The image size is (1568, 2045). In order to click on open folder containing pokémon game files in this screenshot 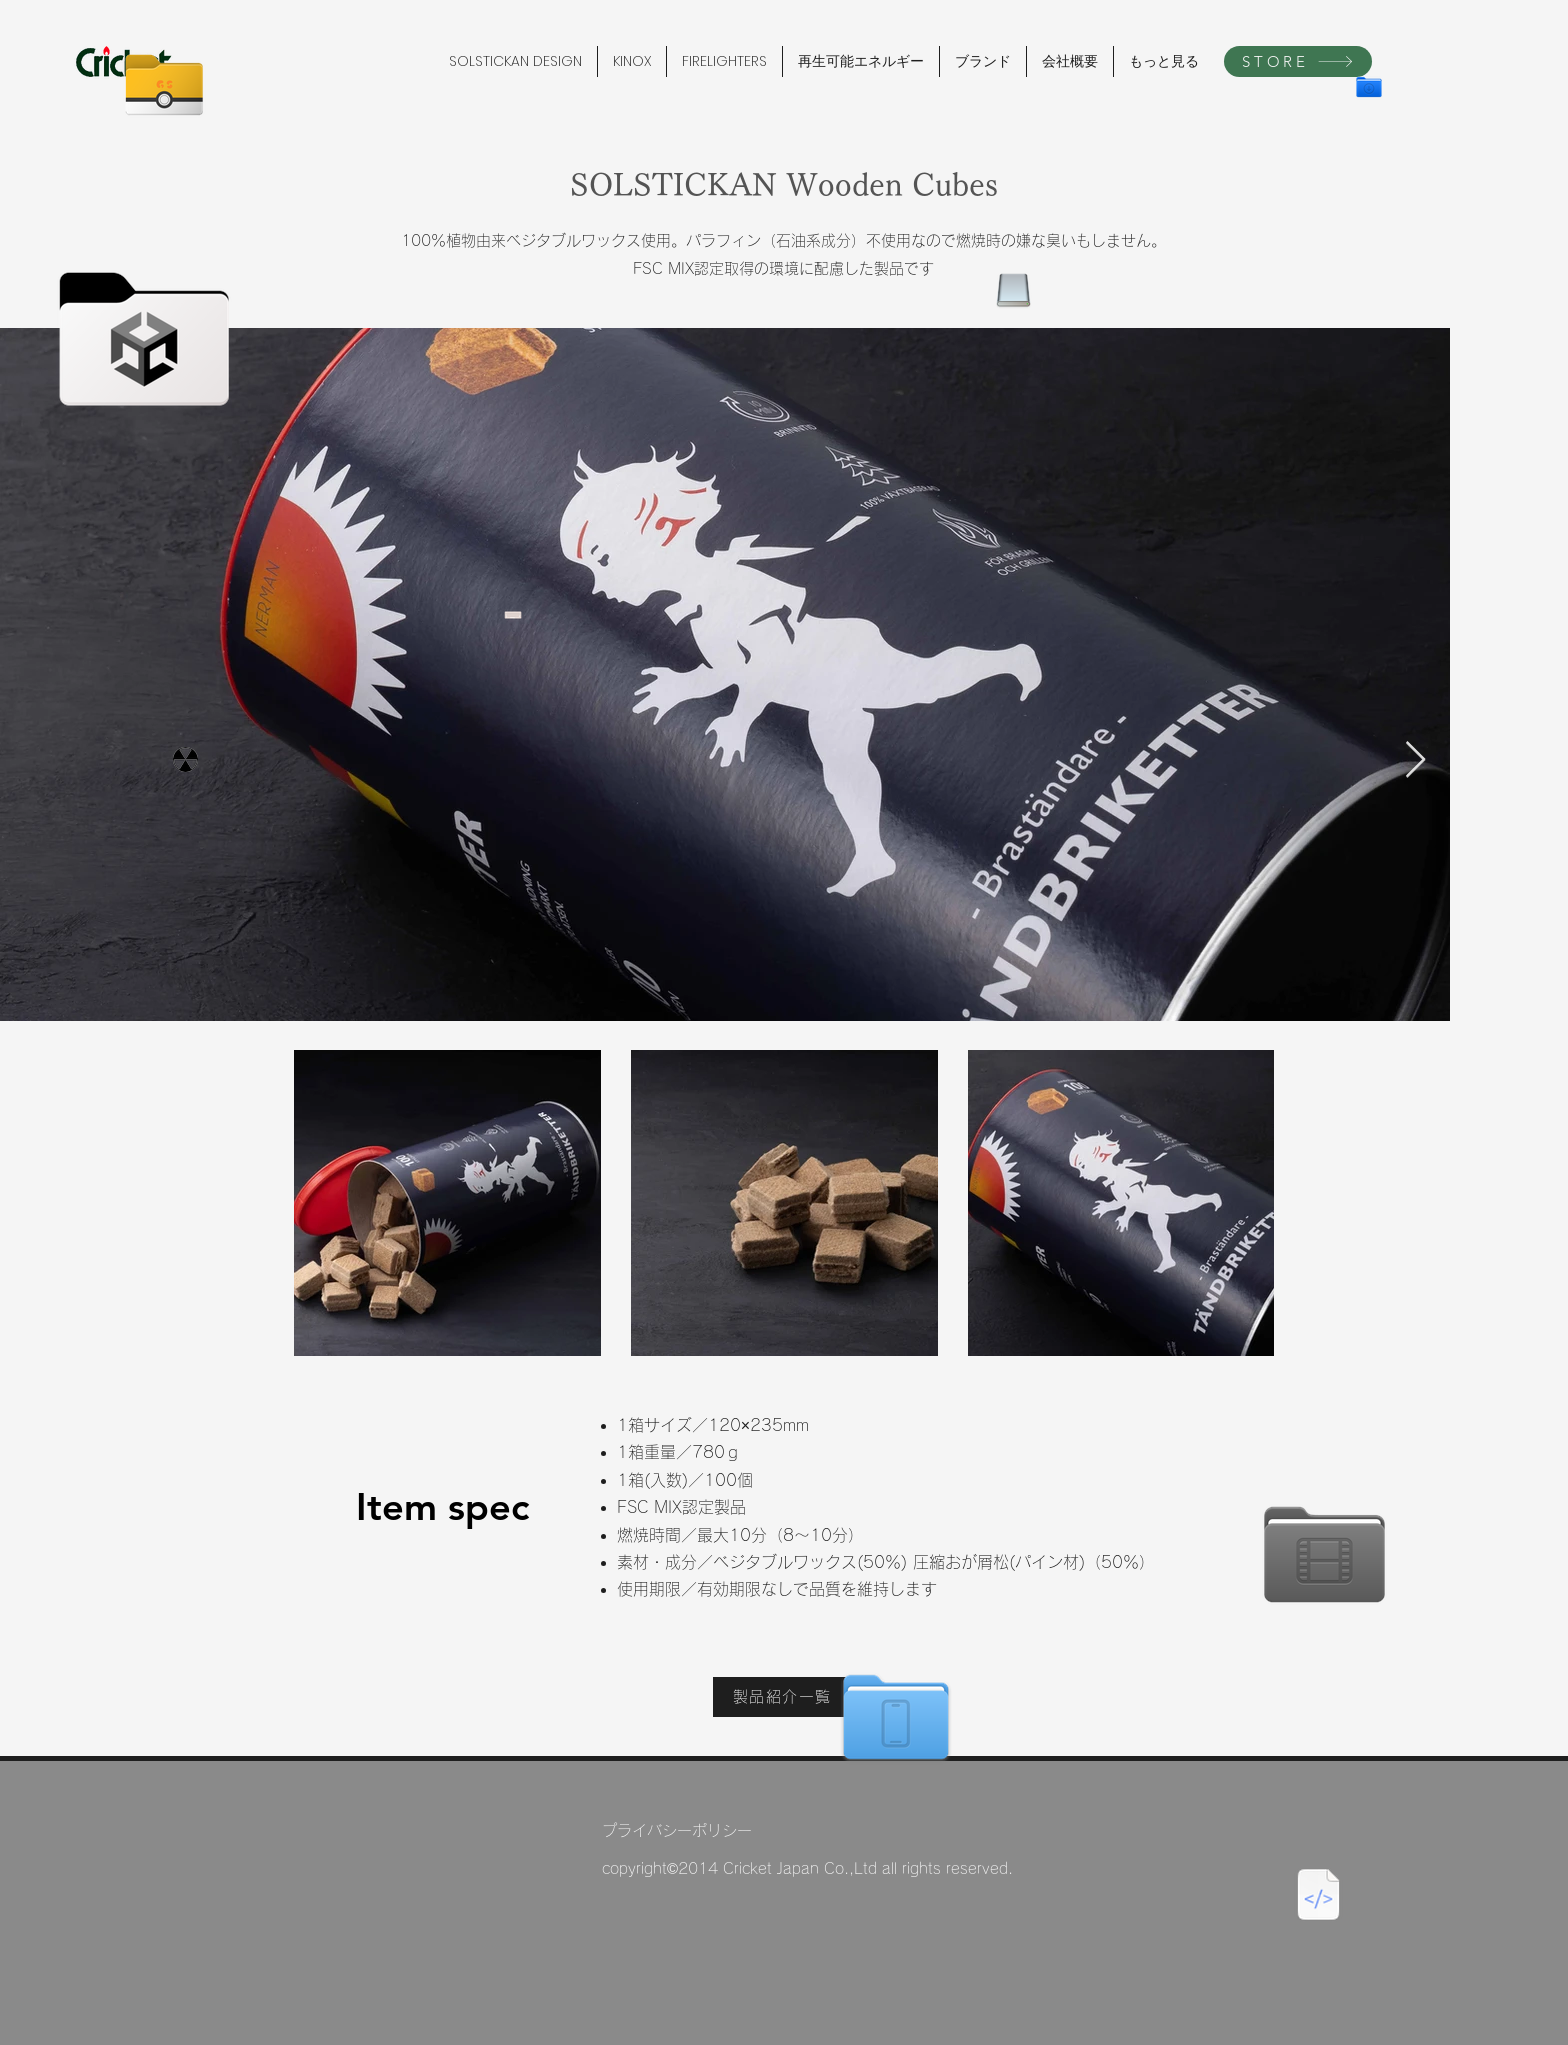, I will do `click(164, 87)`.